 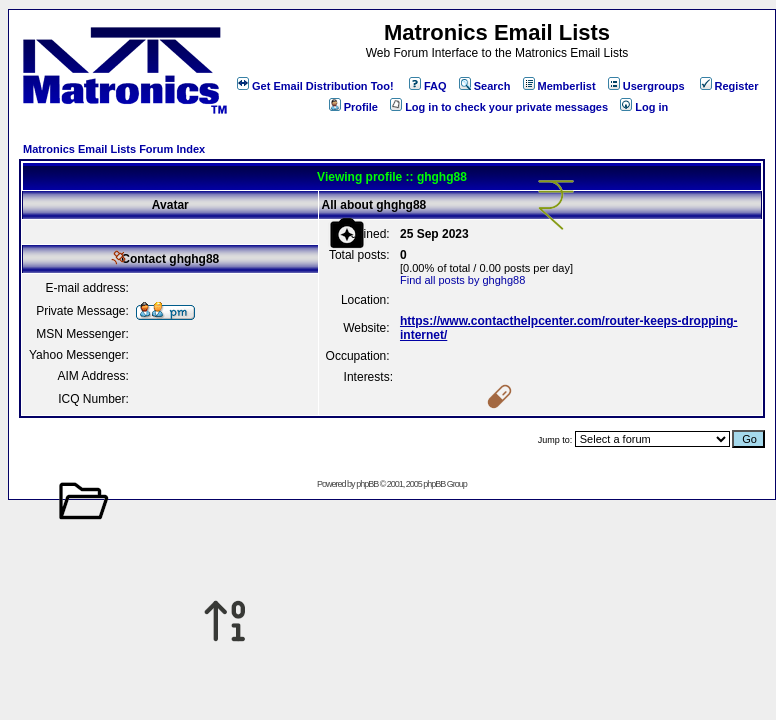 I want to click on enhance or improve photo quality, so click(x=347, y=233).